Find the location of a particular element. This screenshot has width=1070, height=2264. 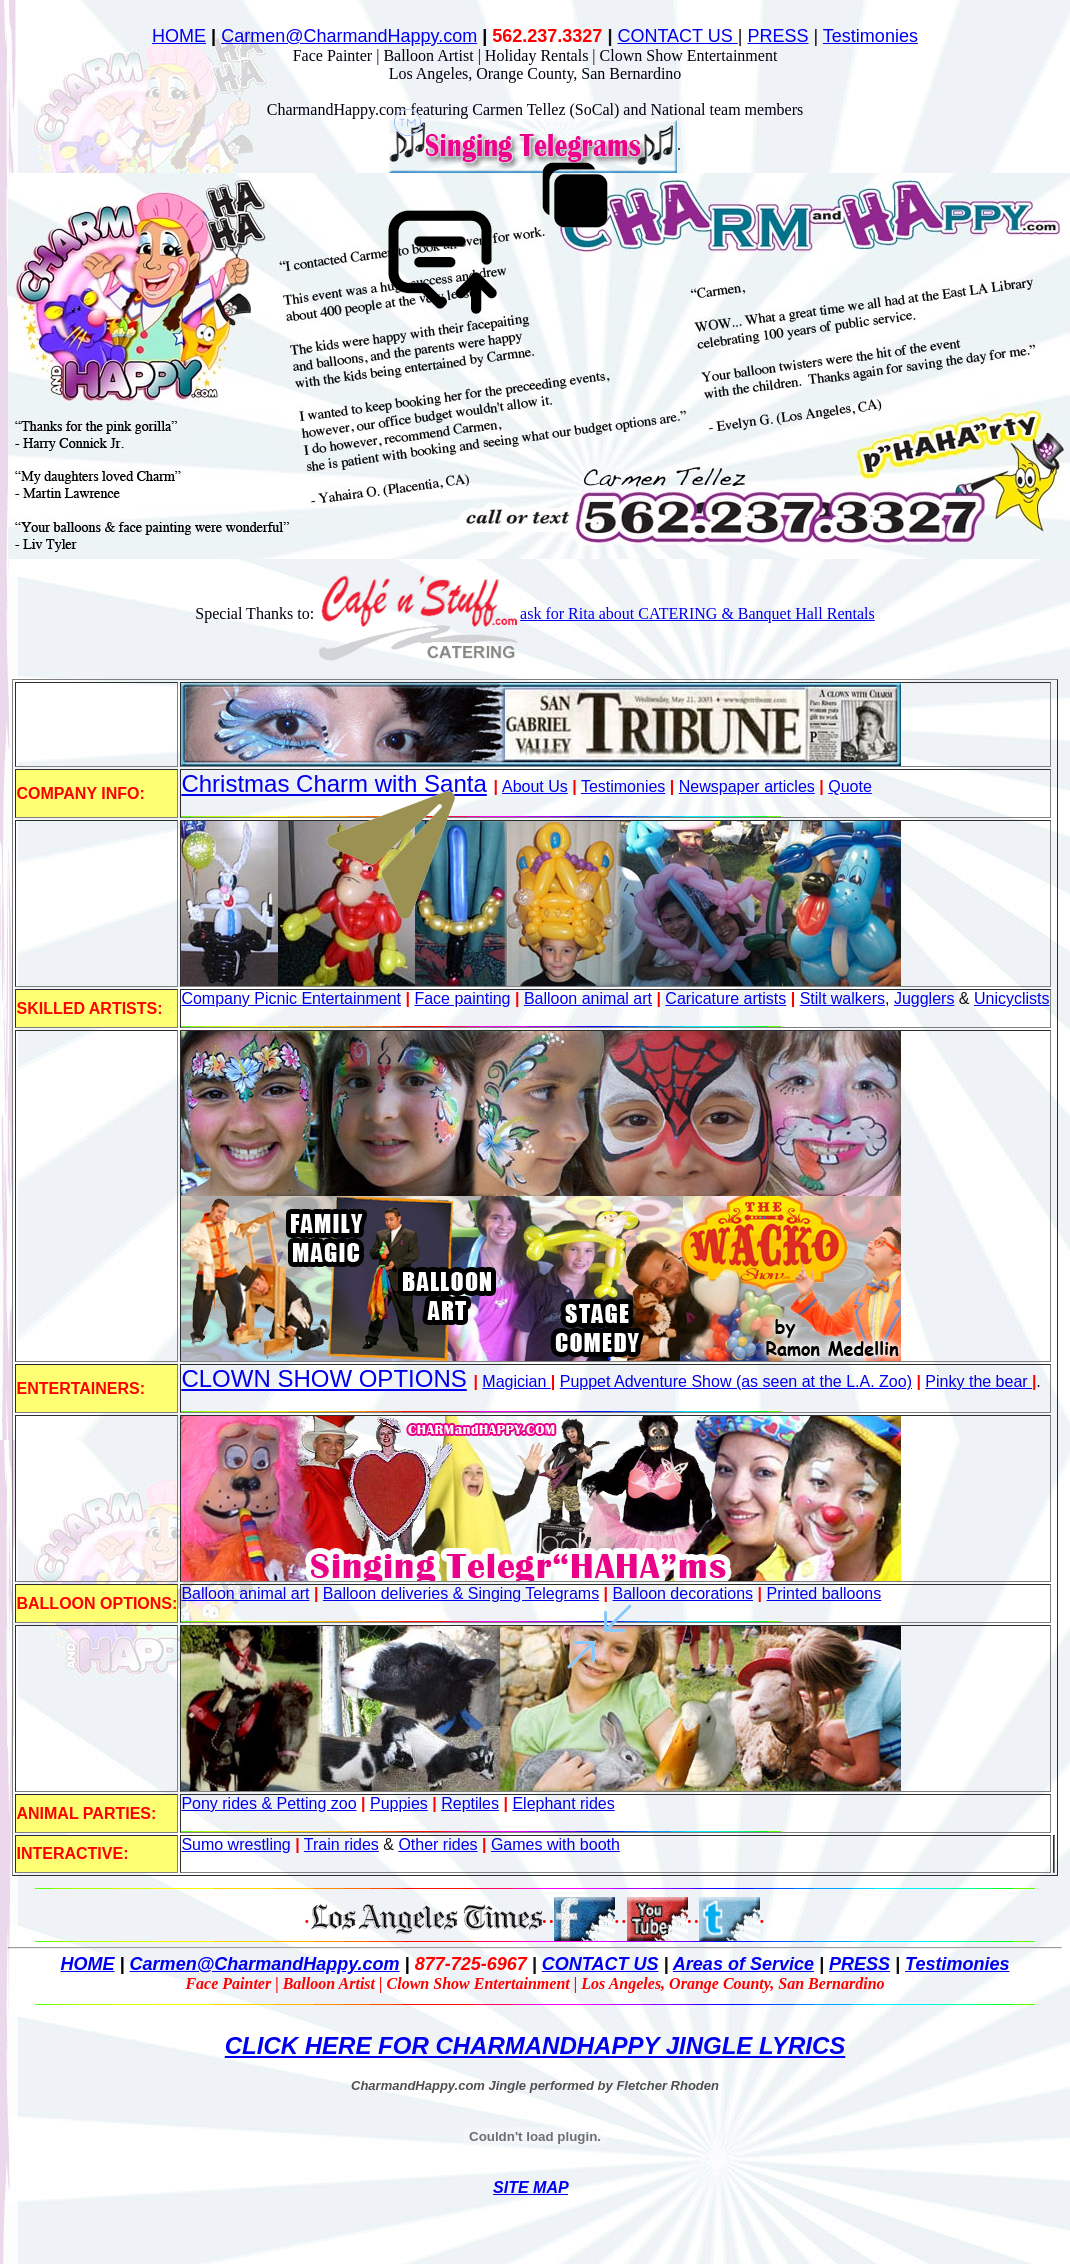

indicates trademarked content or branding is located at coordinates (407, 122).